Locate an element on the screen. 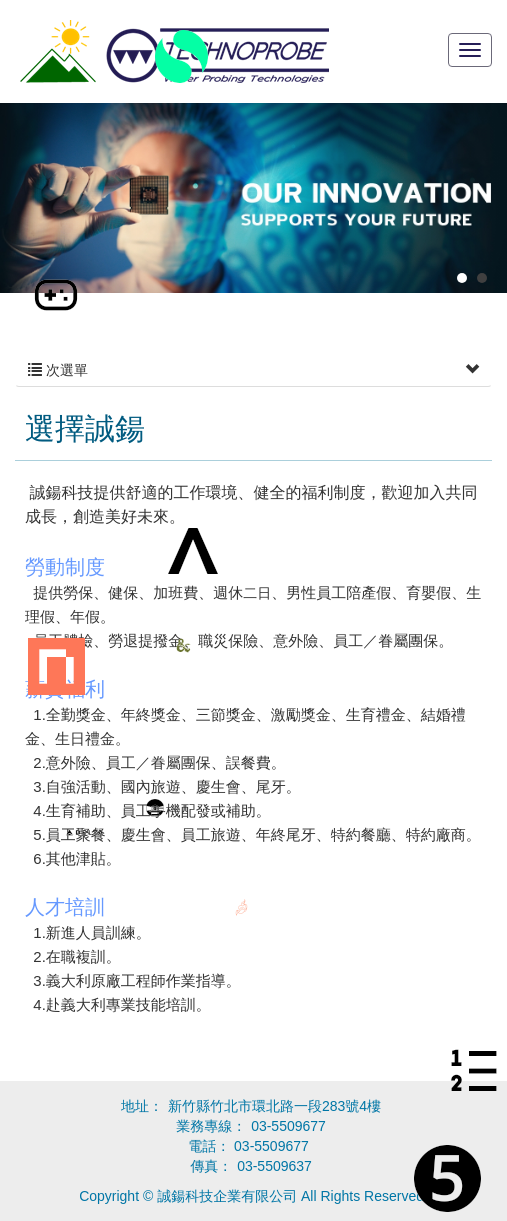  visit NameMC website is located at coordinates (56, 666).